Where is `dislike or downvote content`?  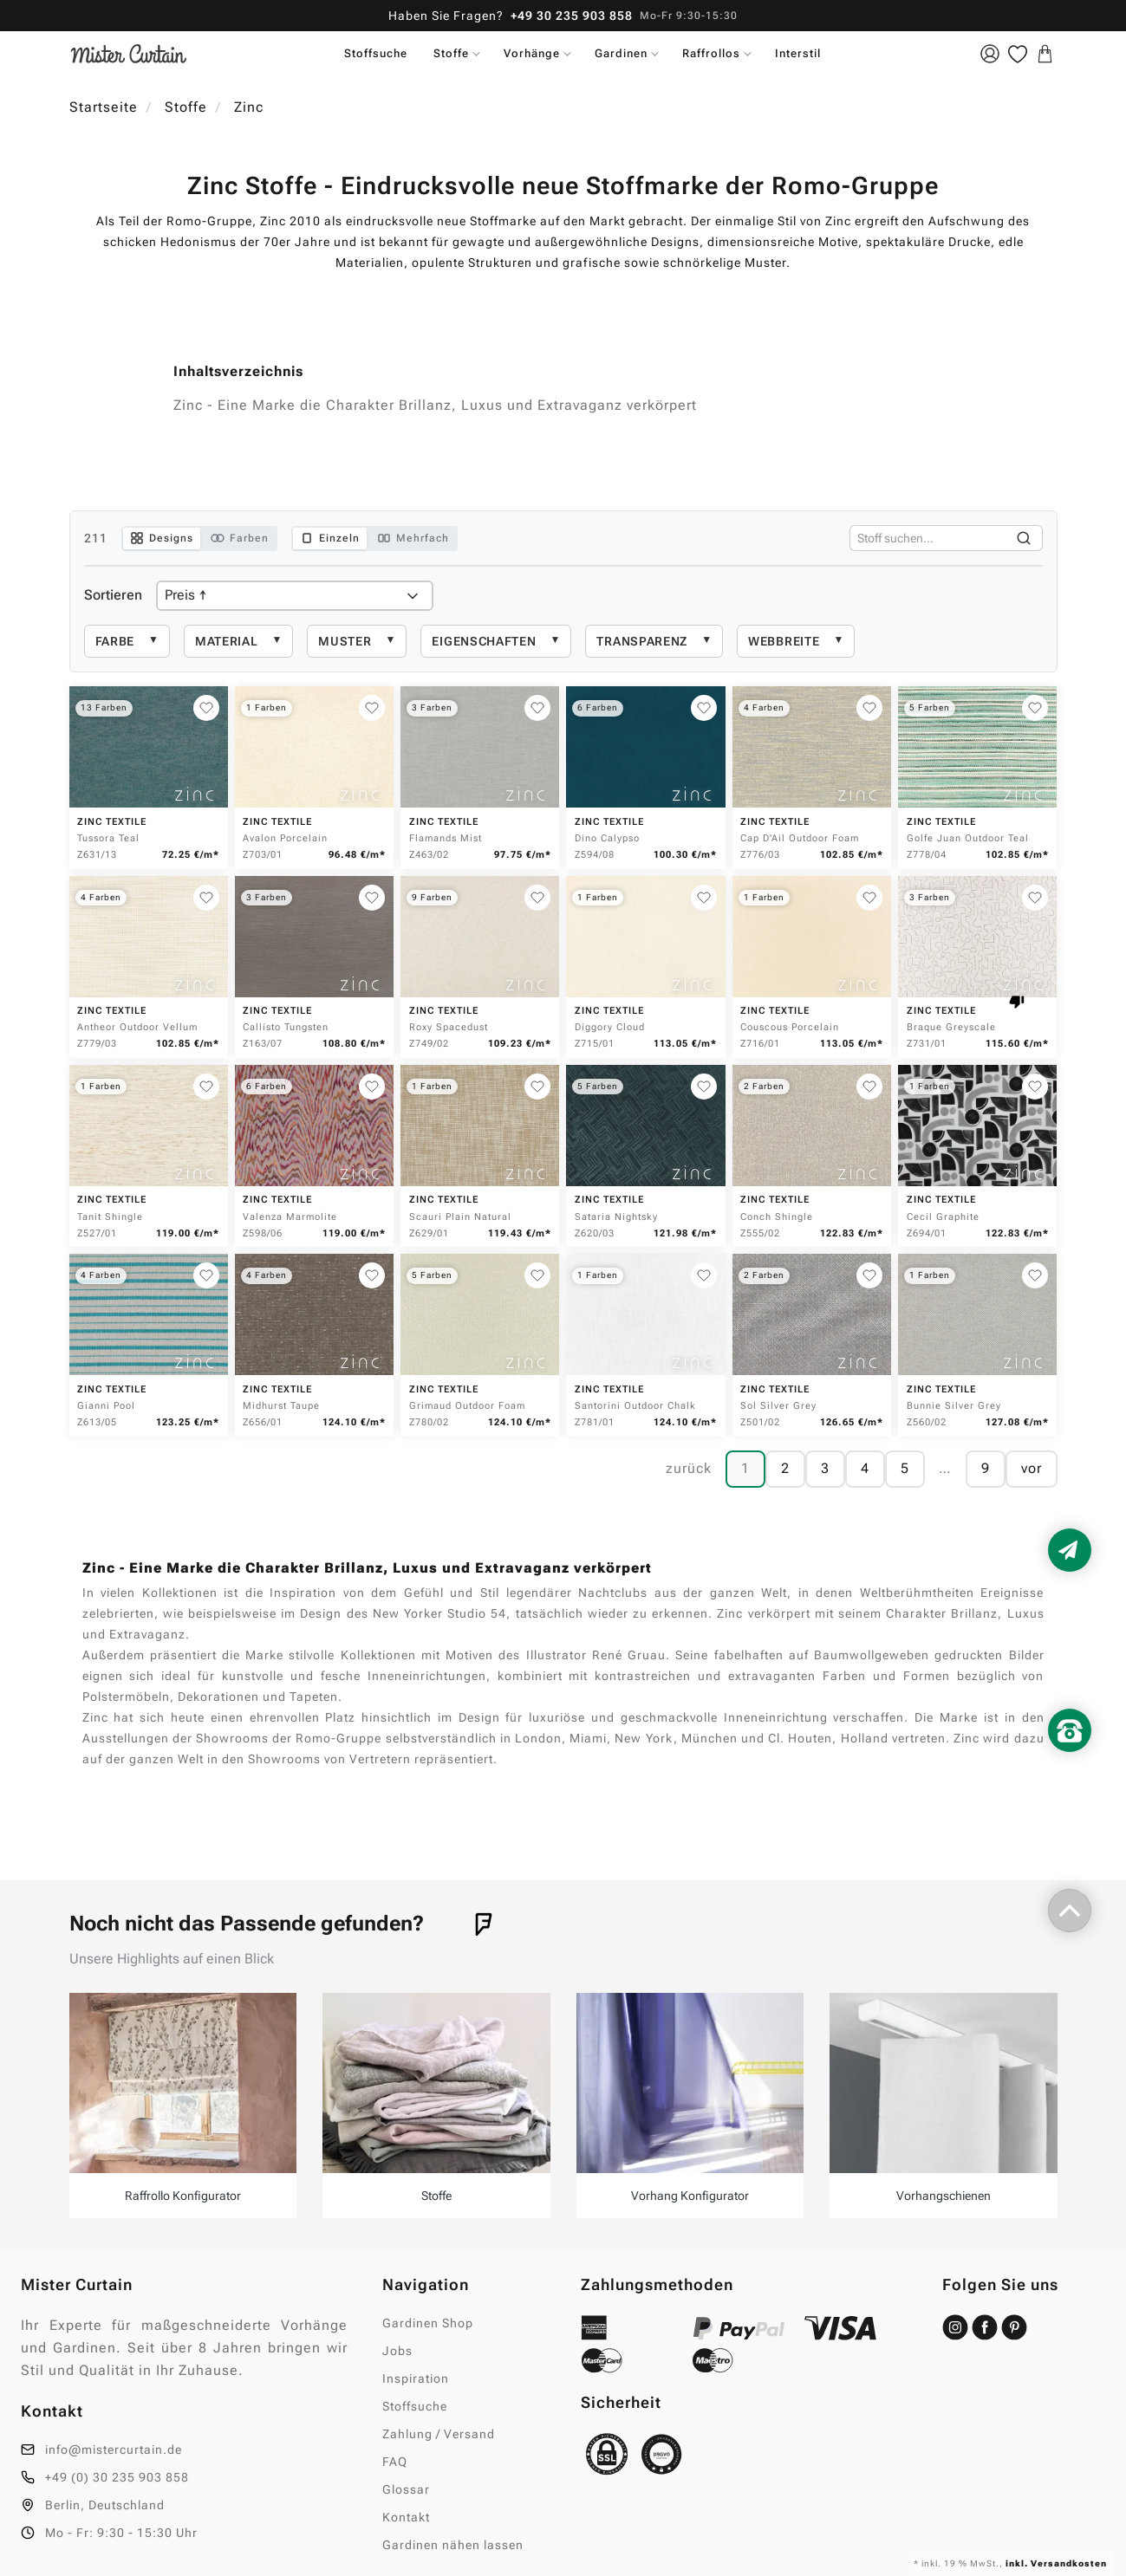
dislike or downvote content is located at coordinates (1017, 1002).